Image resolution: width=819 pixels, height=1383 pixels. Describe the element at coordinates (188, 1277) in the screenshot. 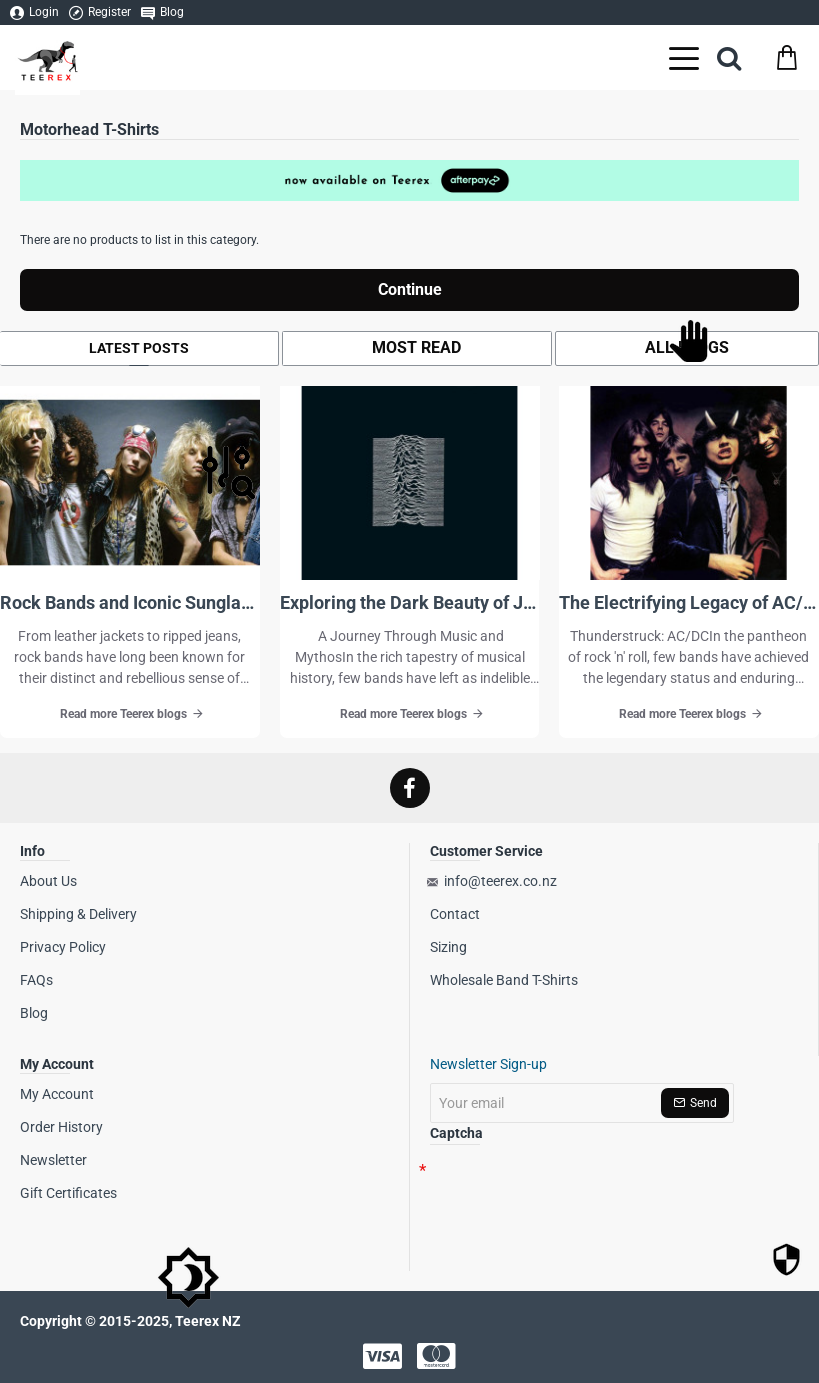

I see `toggle dark mode or night theme` at that location.